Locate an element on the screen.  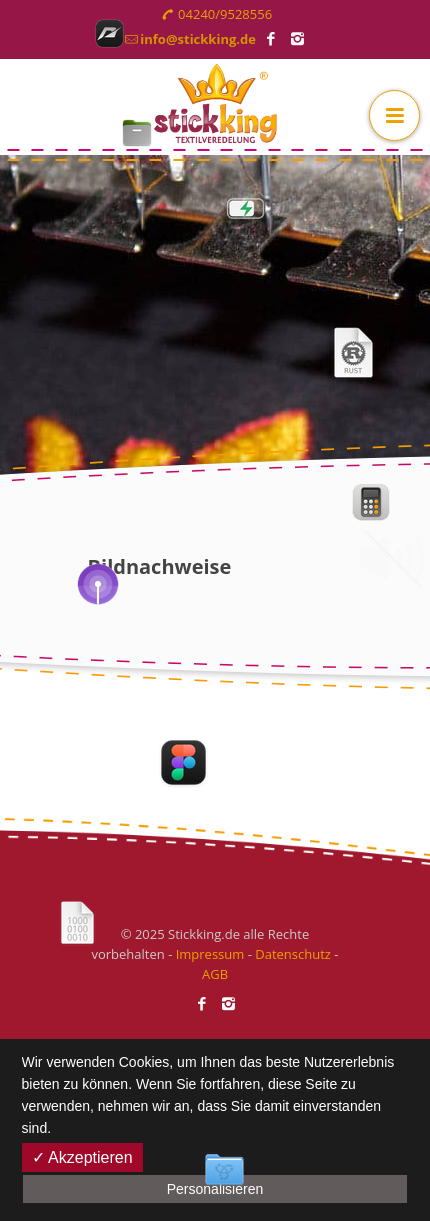
open the calculator app is located at coordinates (371, 502).